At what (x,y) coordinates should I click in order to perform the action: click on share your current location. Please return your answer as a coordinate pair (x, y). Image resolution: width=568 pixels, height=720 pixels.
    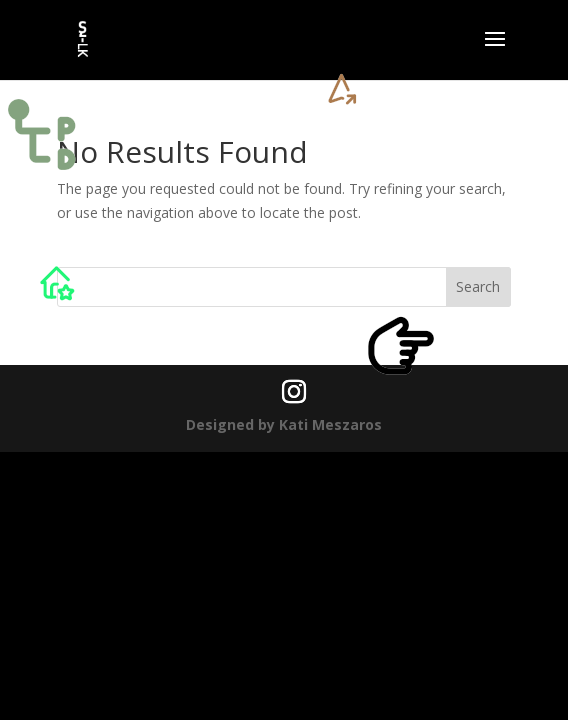
    Looking at the image, I should click on (341, 88).